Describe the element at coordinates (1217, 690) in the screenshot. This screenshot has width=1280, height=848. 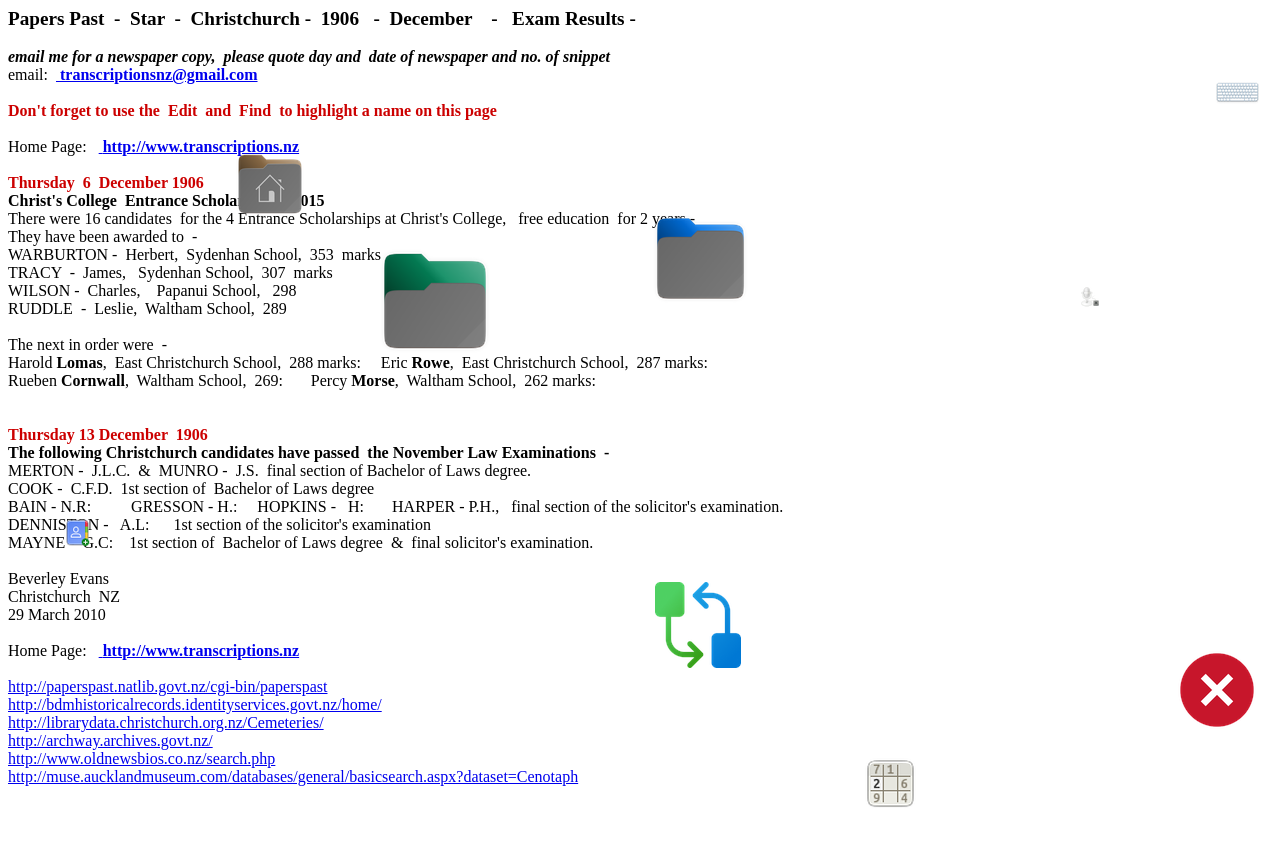
I see `cancel or close the current action` at that location.